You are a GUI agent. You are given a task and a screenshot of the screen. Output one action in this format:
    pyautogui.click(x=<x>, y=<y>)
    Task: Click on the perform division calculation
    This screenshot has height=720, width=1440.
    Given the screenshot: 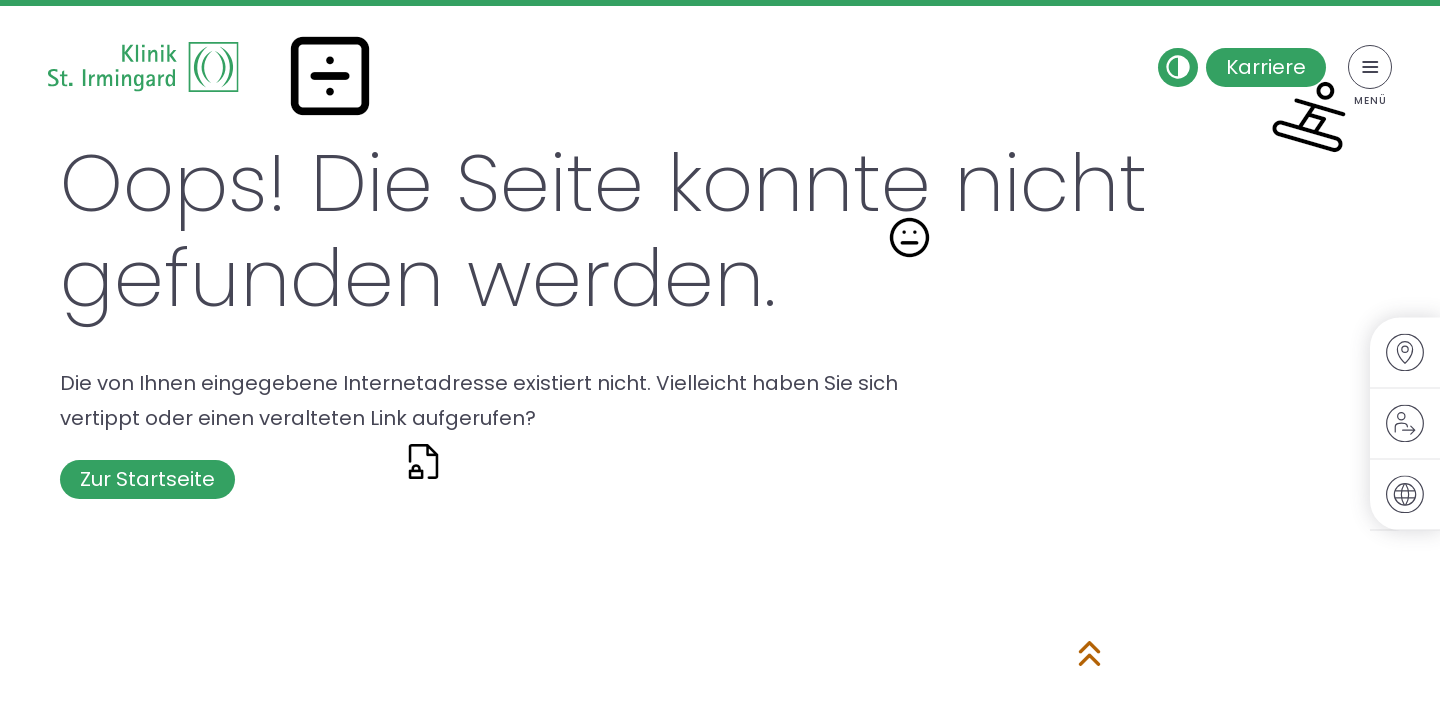 What is the action you would take?
    pyautogui.click(x=330, y=76)
    